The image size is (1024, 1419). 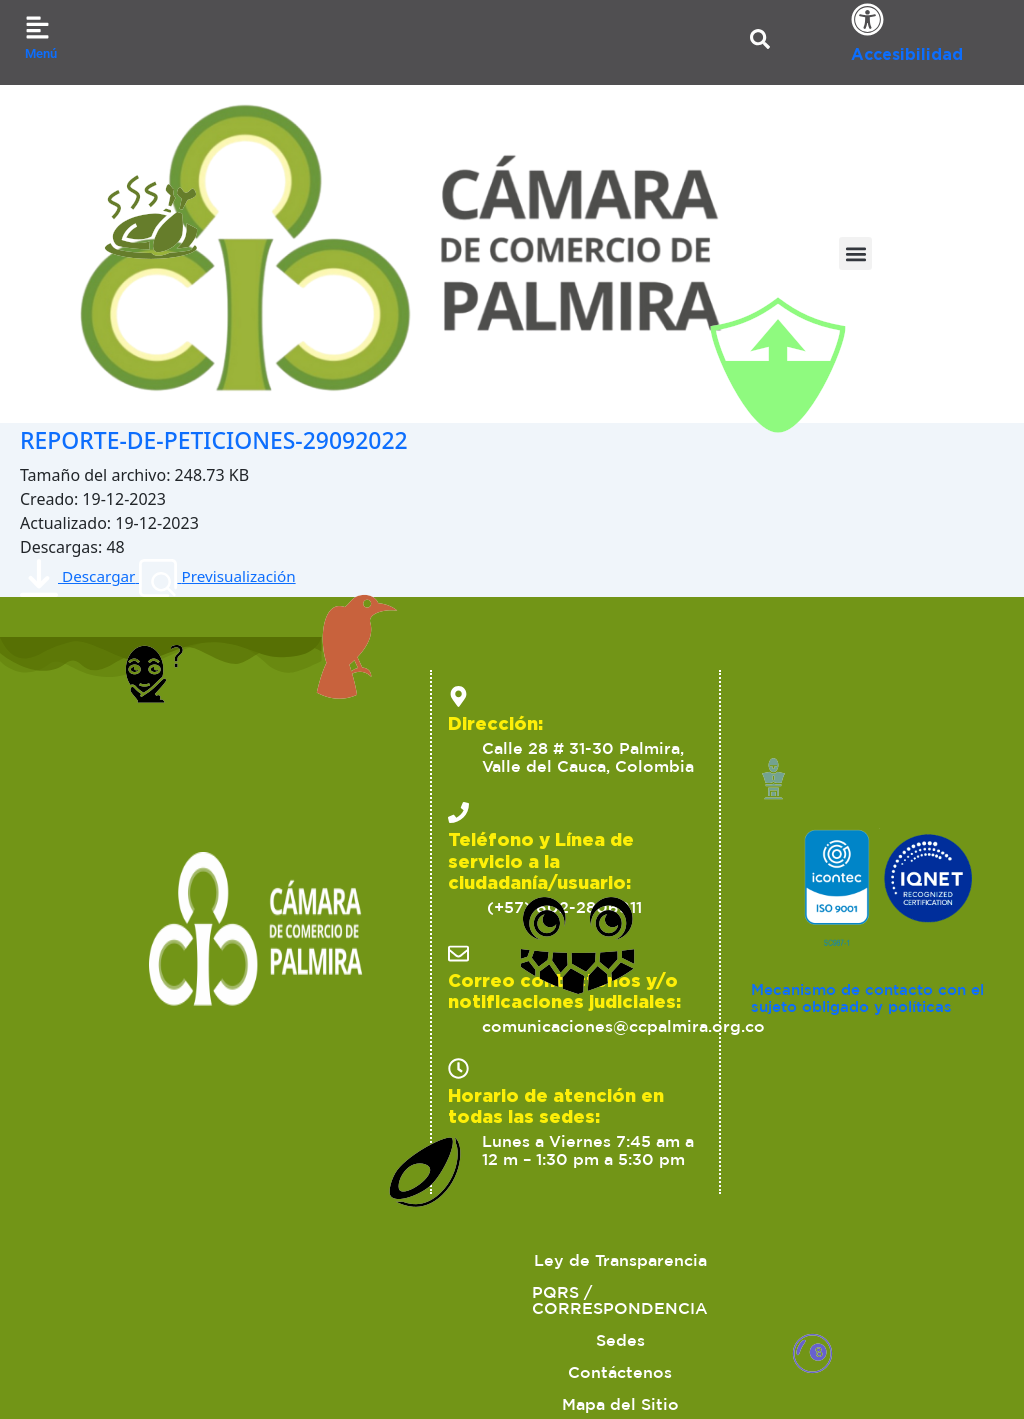 I want to click on indicates a thinking or processing state, so click(x=154, y=672).